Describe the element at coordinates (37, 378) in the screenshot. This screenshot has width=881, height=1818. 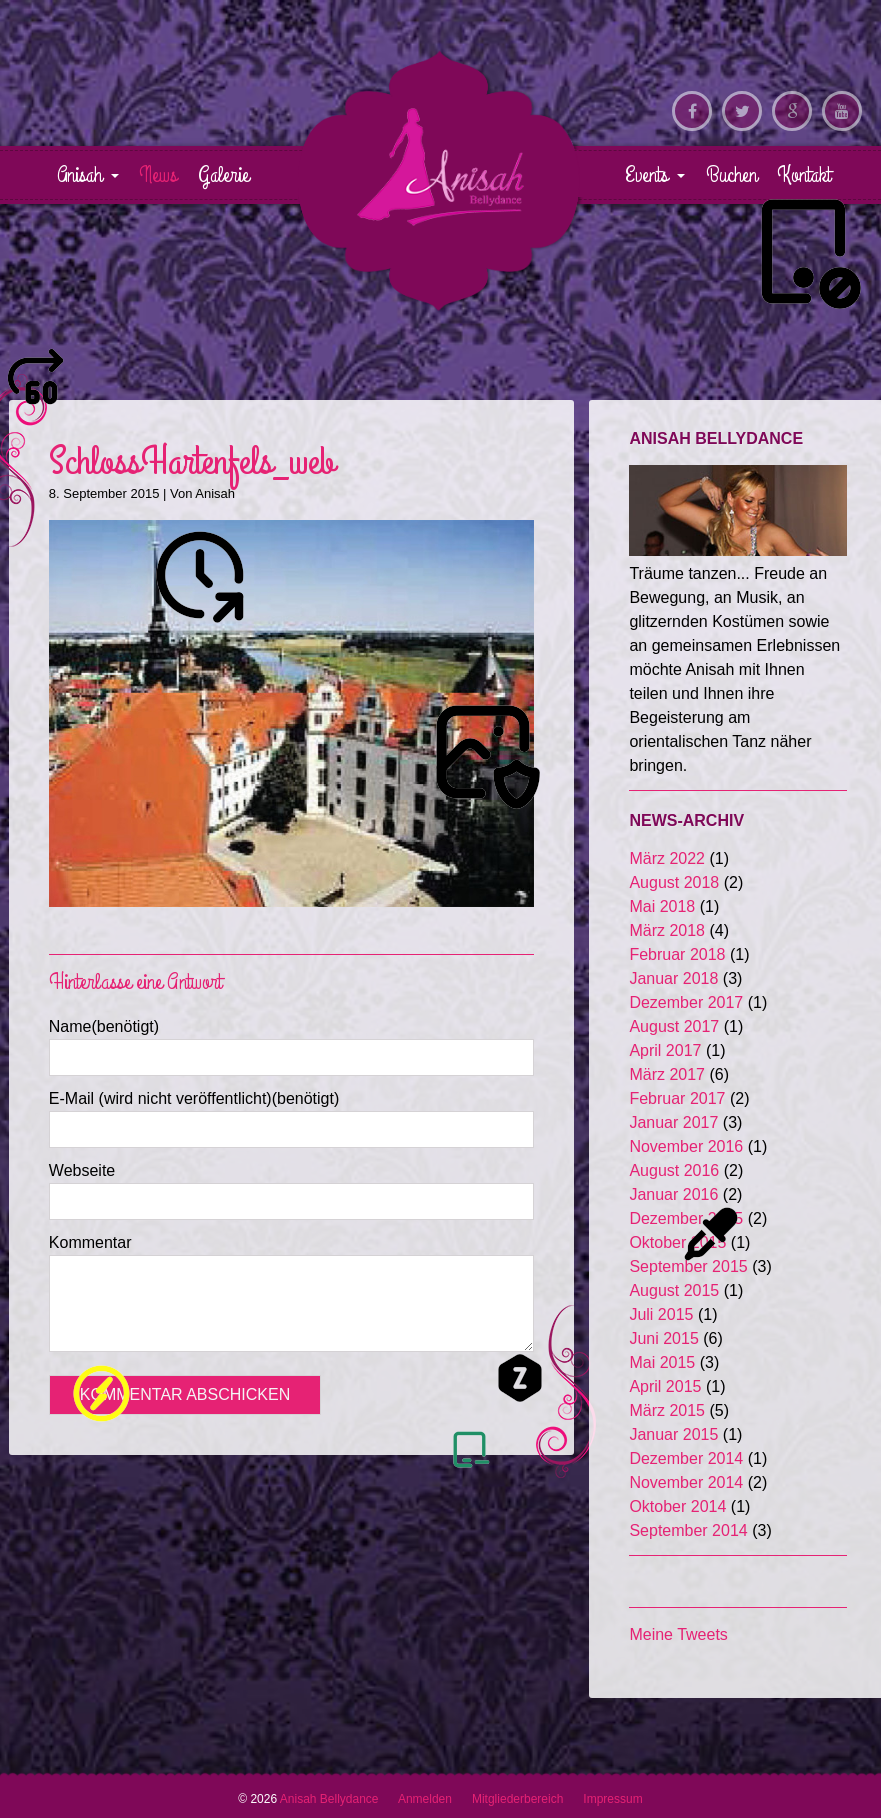
I see `skip forward 60 seconds` at that location.